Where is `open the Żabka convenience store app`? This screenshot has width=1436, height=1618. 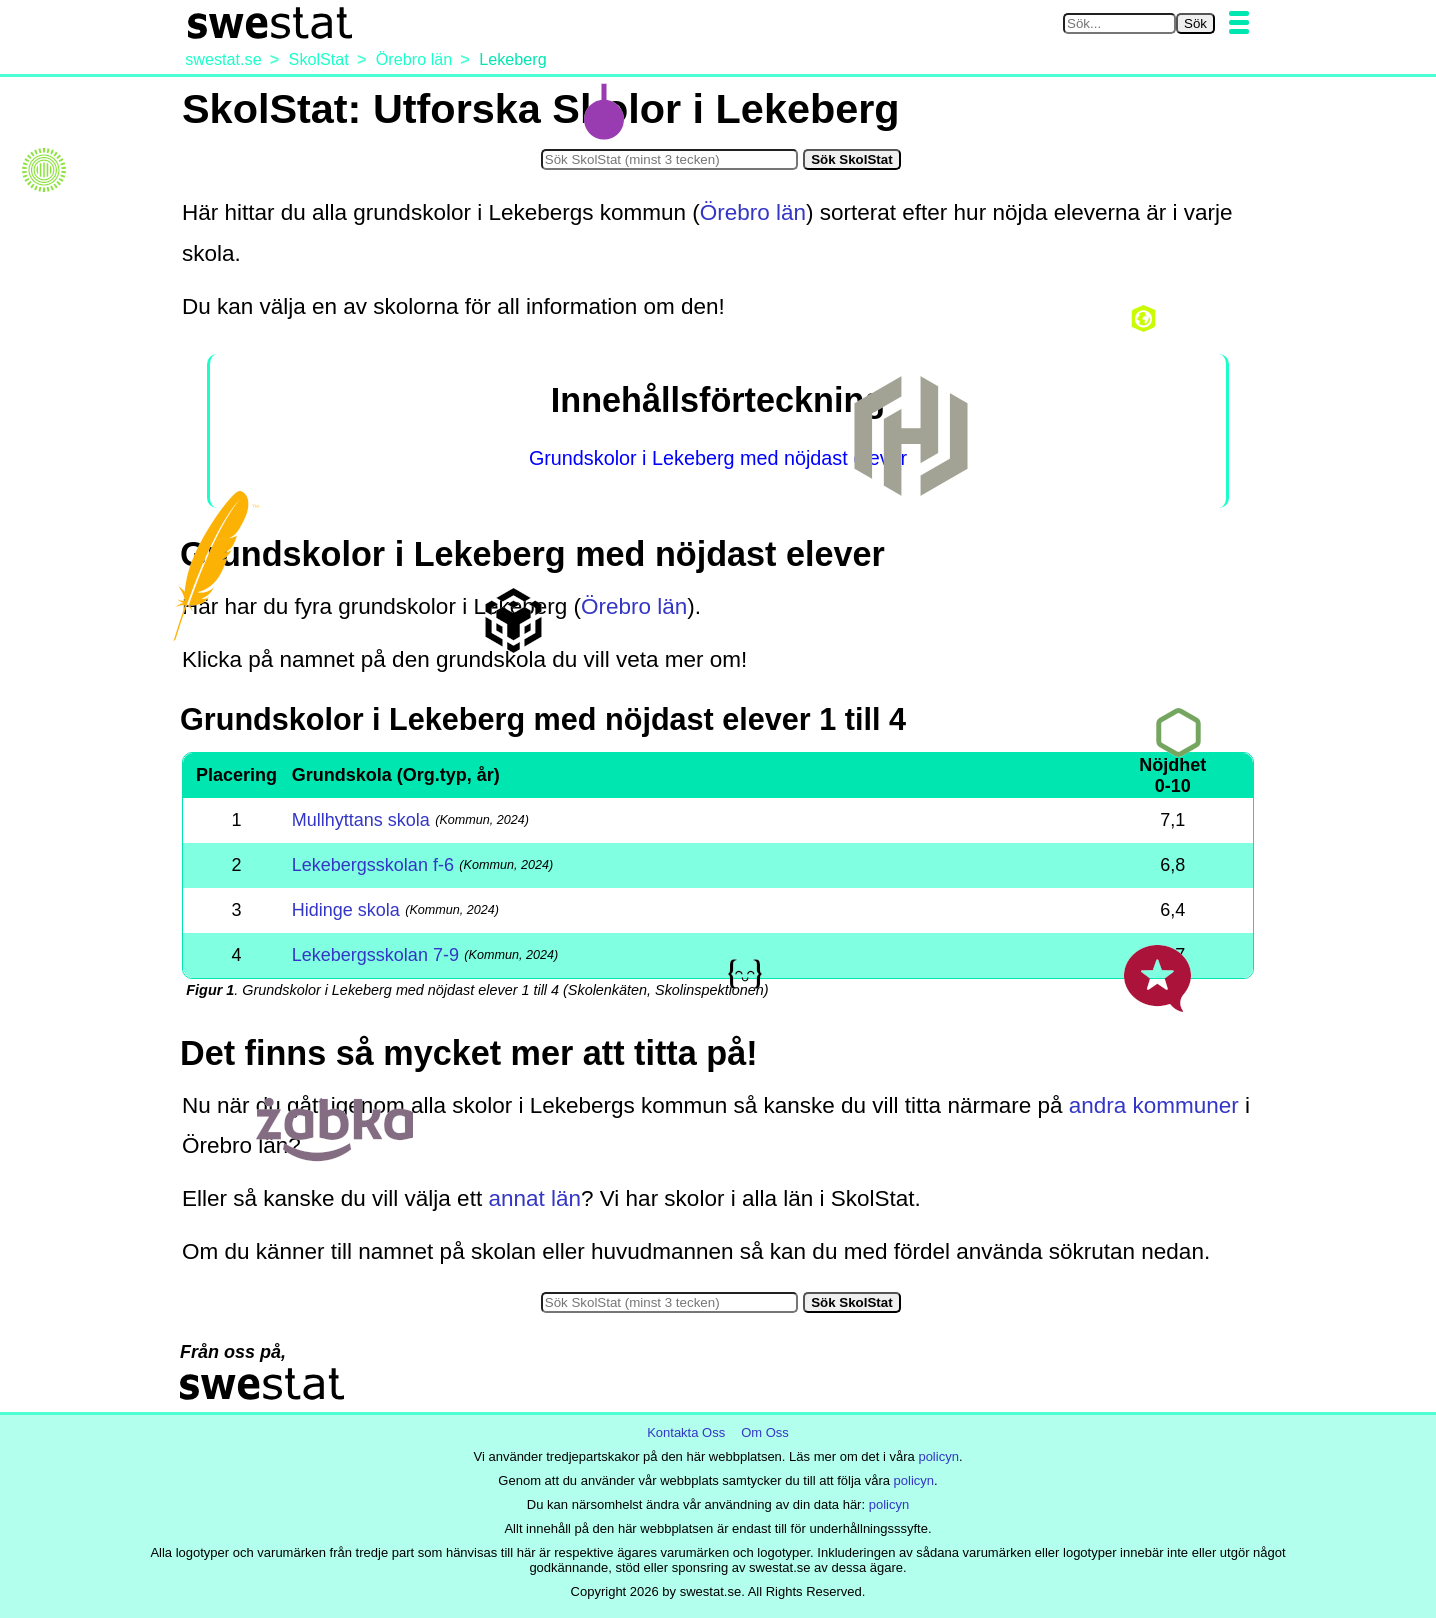 open the Żabka convenience store app is located at coordinates (334, 1129).